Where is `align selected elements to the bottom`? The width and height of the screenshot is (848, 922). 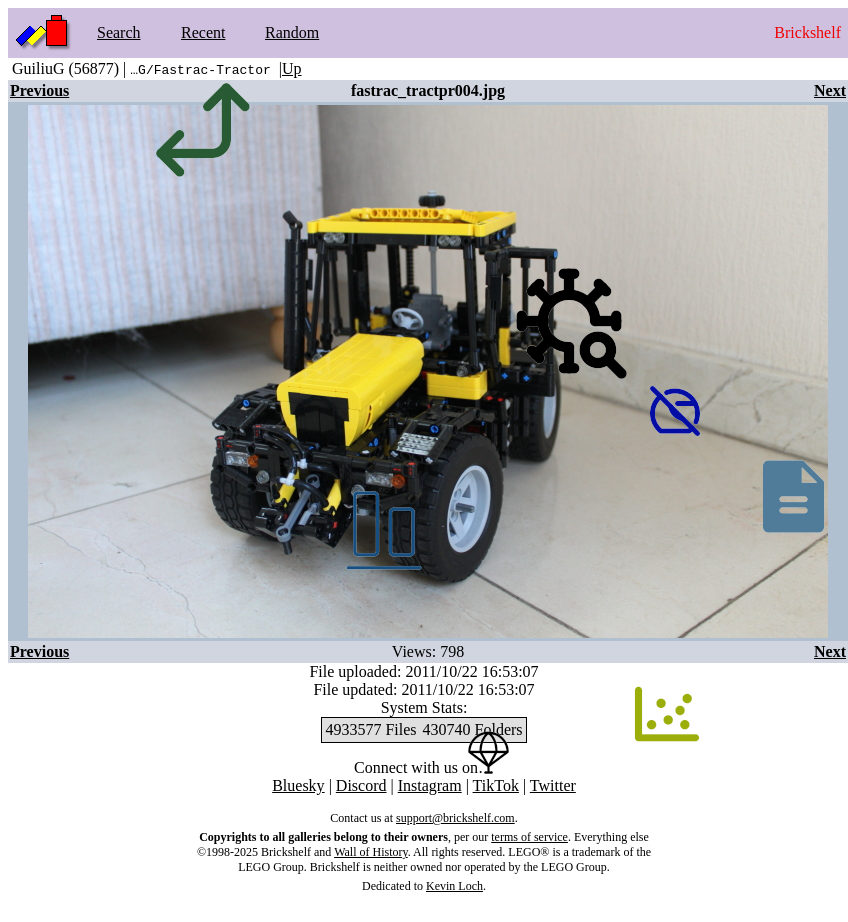
align selected elements to the bottom is located at coordinates (384, 532).